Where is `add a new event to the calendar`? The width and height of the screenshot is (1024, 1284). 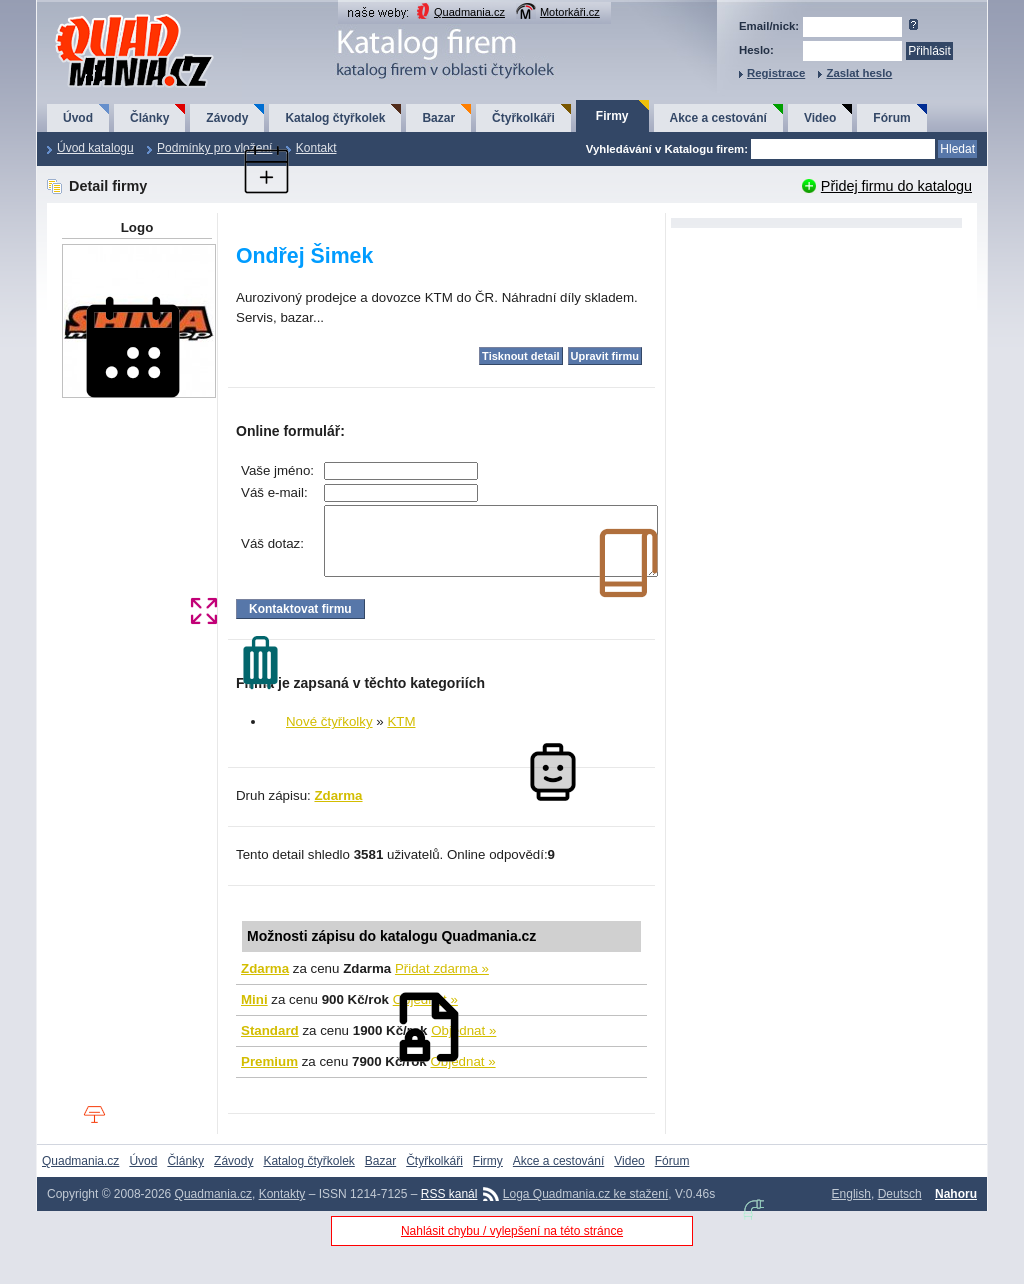
add a new event to the calendar is located at coordinates (266, 171).